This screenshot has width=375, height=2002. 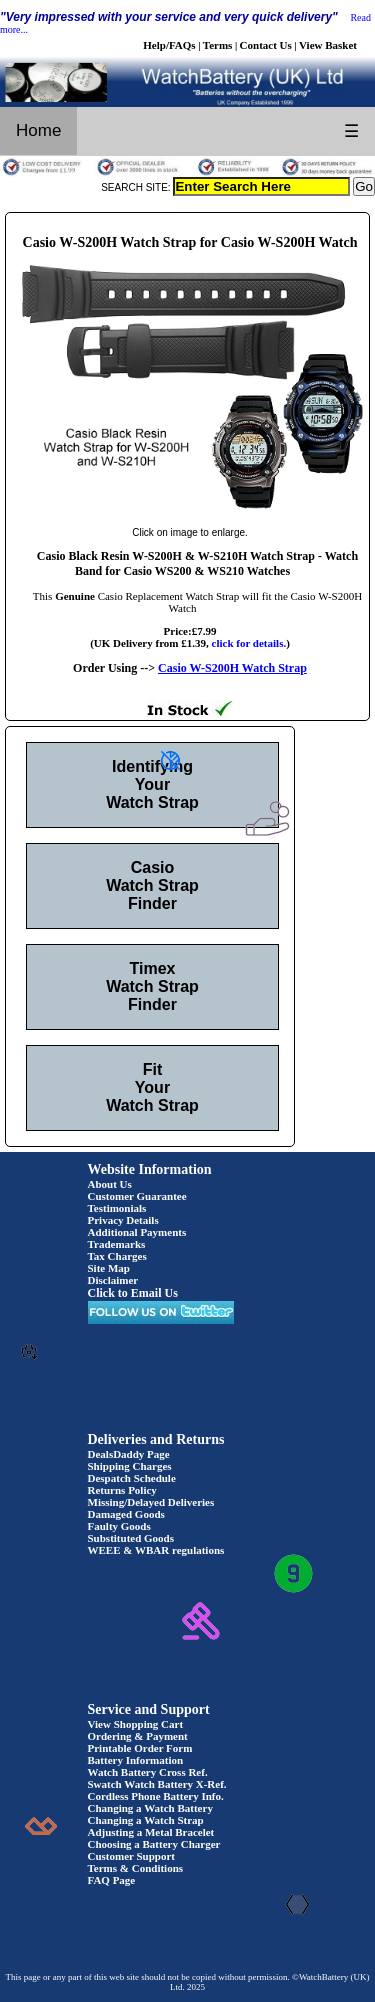 What do you see at coordinates (269, 820) in the screenshot?
I see `make a payment or donation` at bounding box center [269, 820].